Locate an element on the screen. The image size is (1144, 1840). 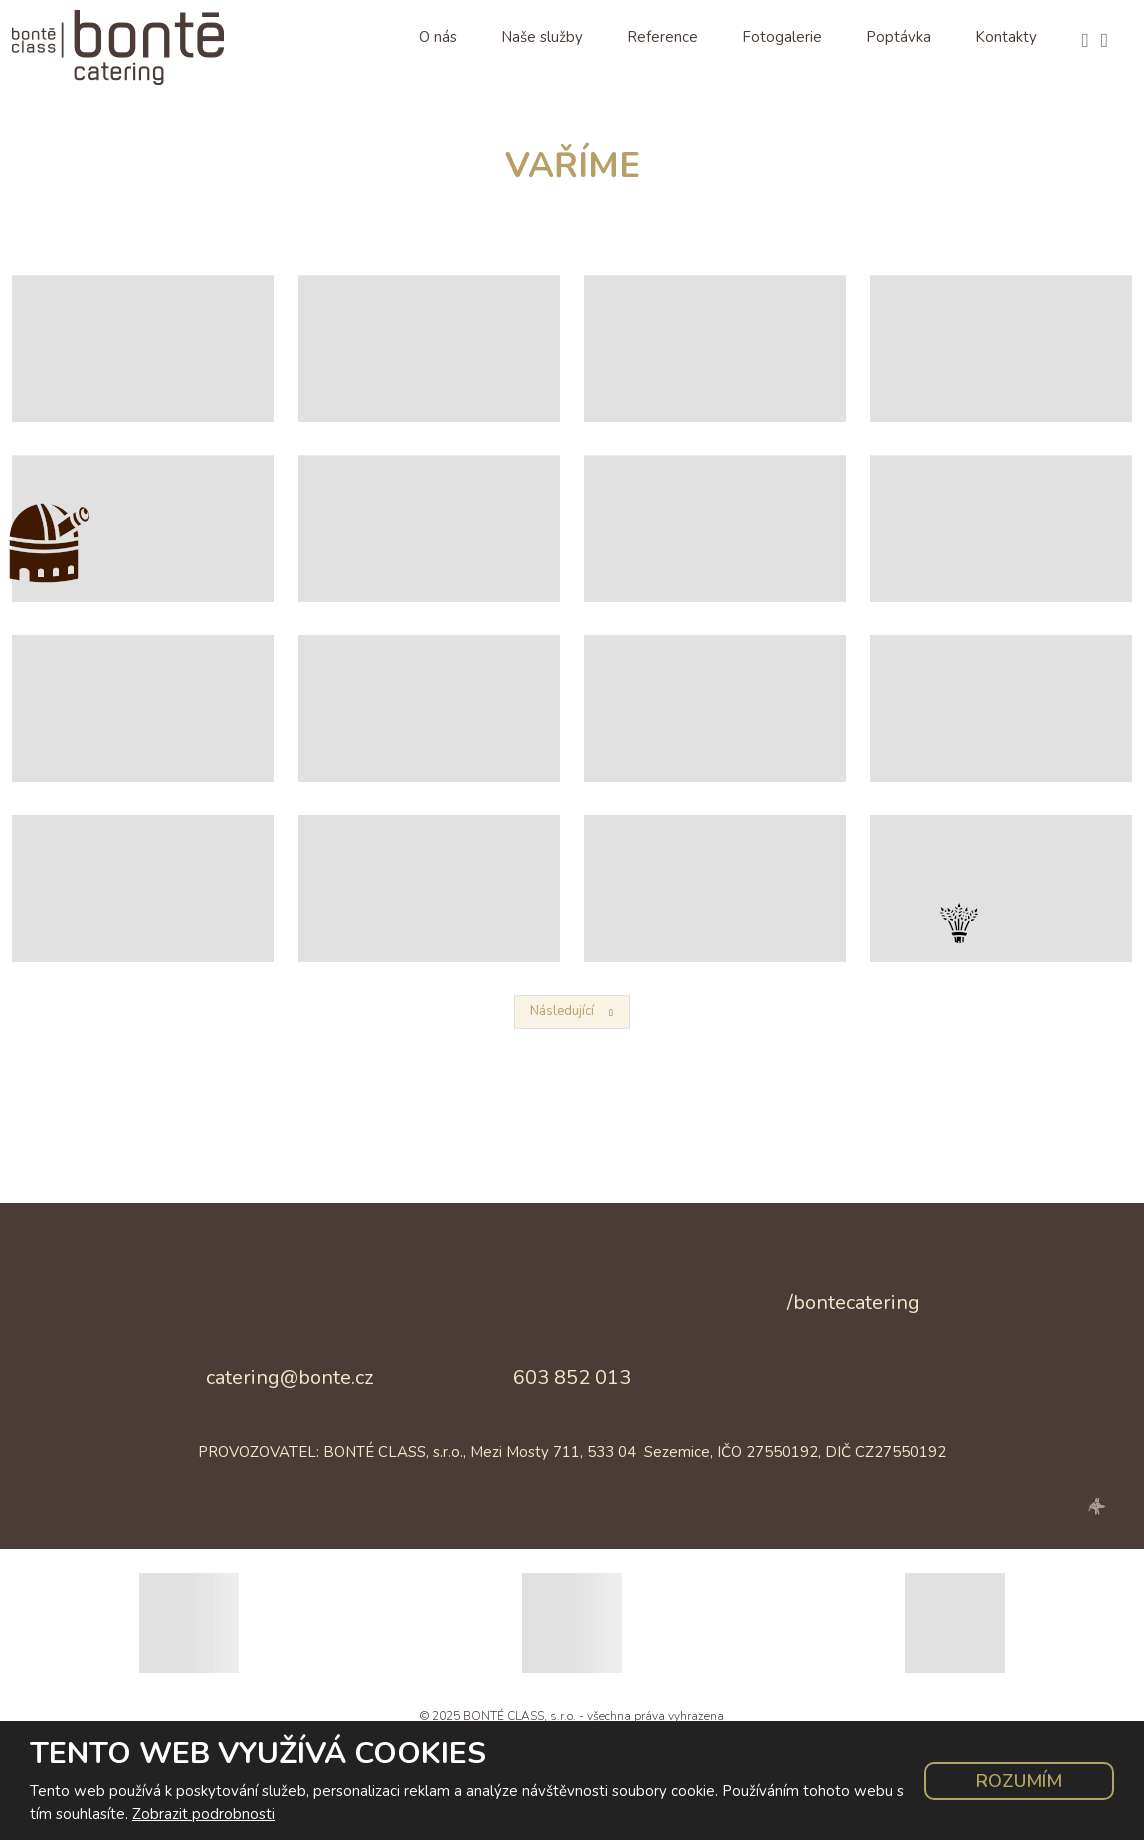
select anubis character or deity is located at coordinates (1097, 1506).